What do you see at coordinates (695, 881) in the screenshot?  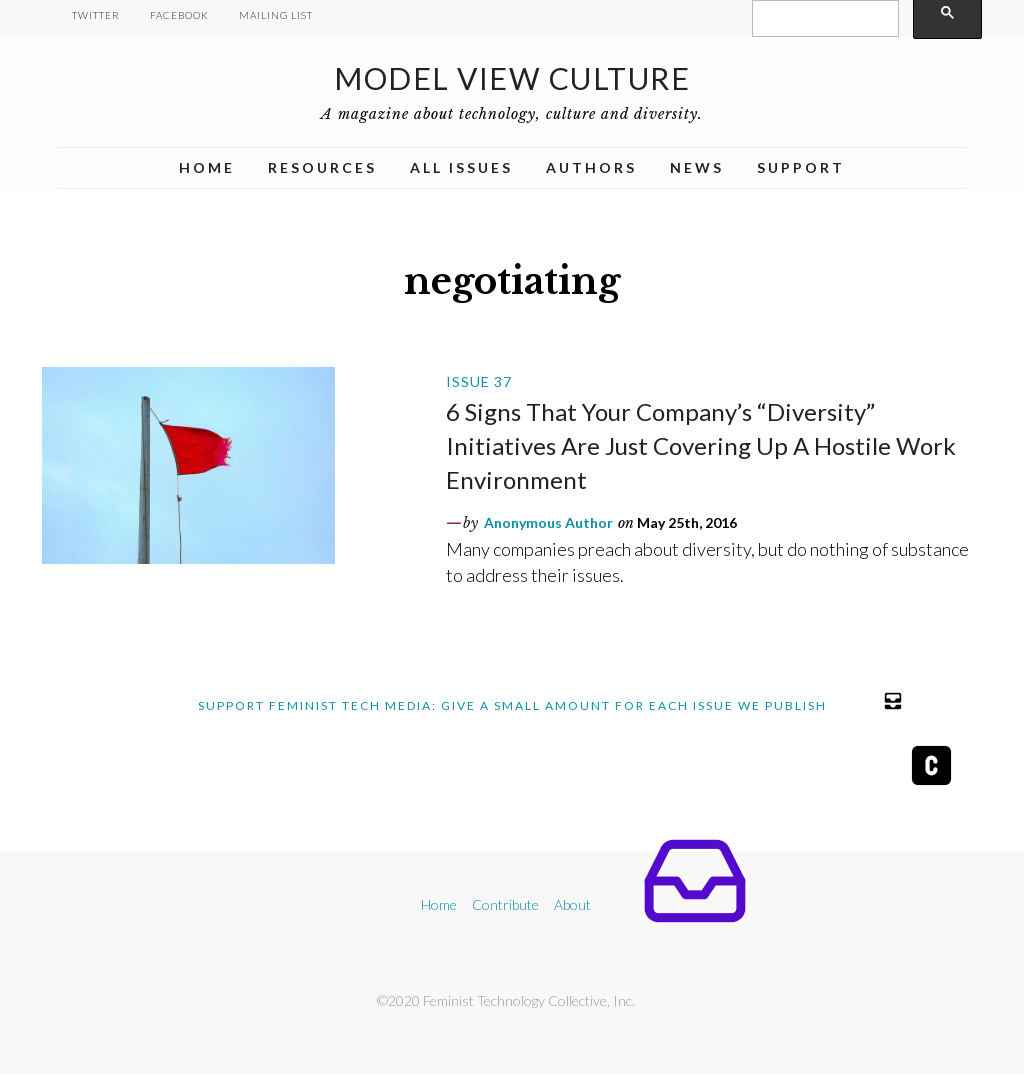 I see `view your inbox` at bounding box center [695, 881].